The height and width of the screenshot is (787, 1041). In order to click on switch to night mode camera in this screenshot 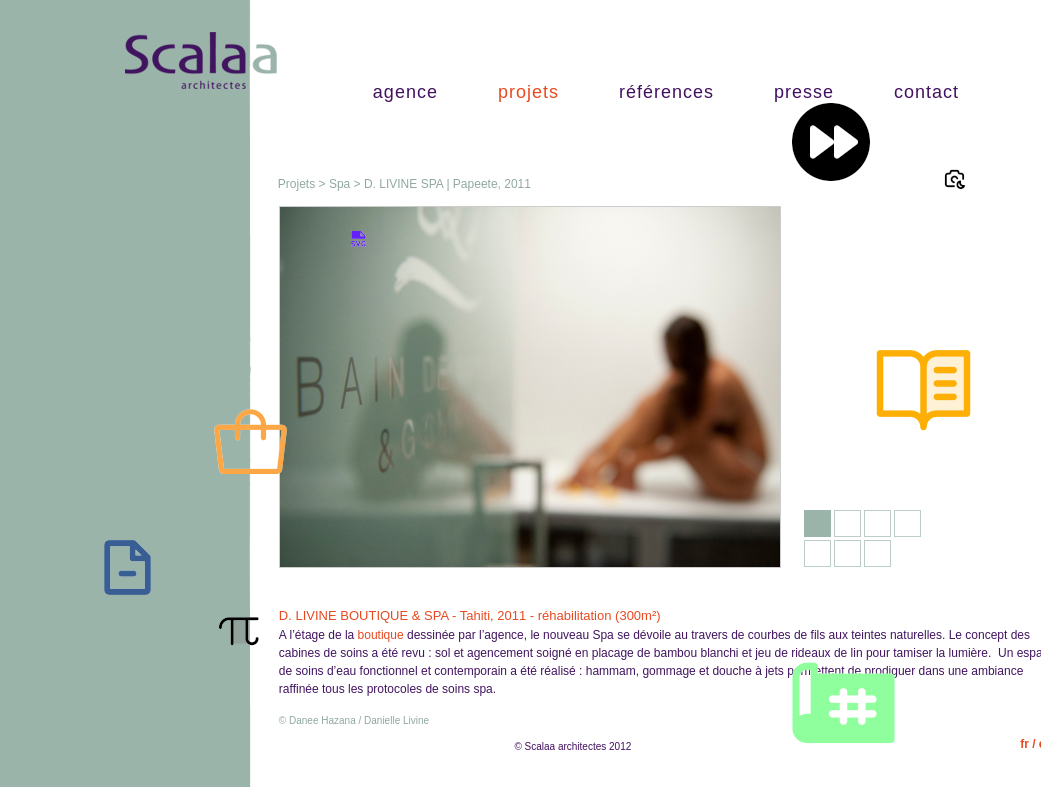, I will do `click(954, 178)`.